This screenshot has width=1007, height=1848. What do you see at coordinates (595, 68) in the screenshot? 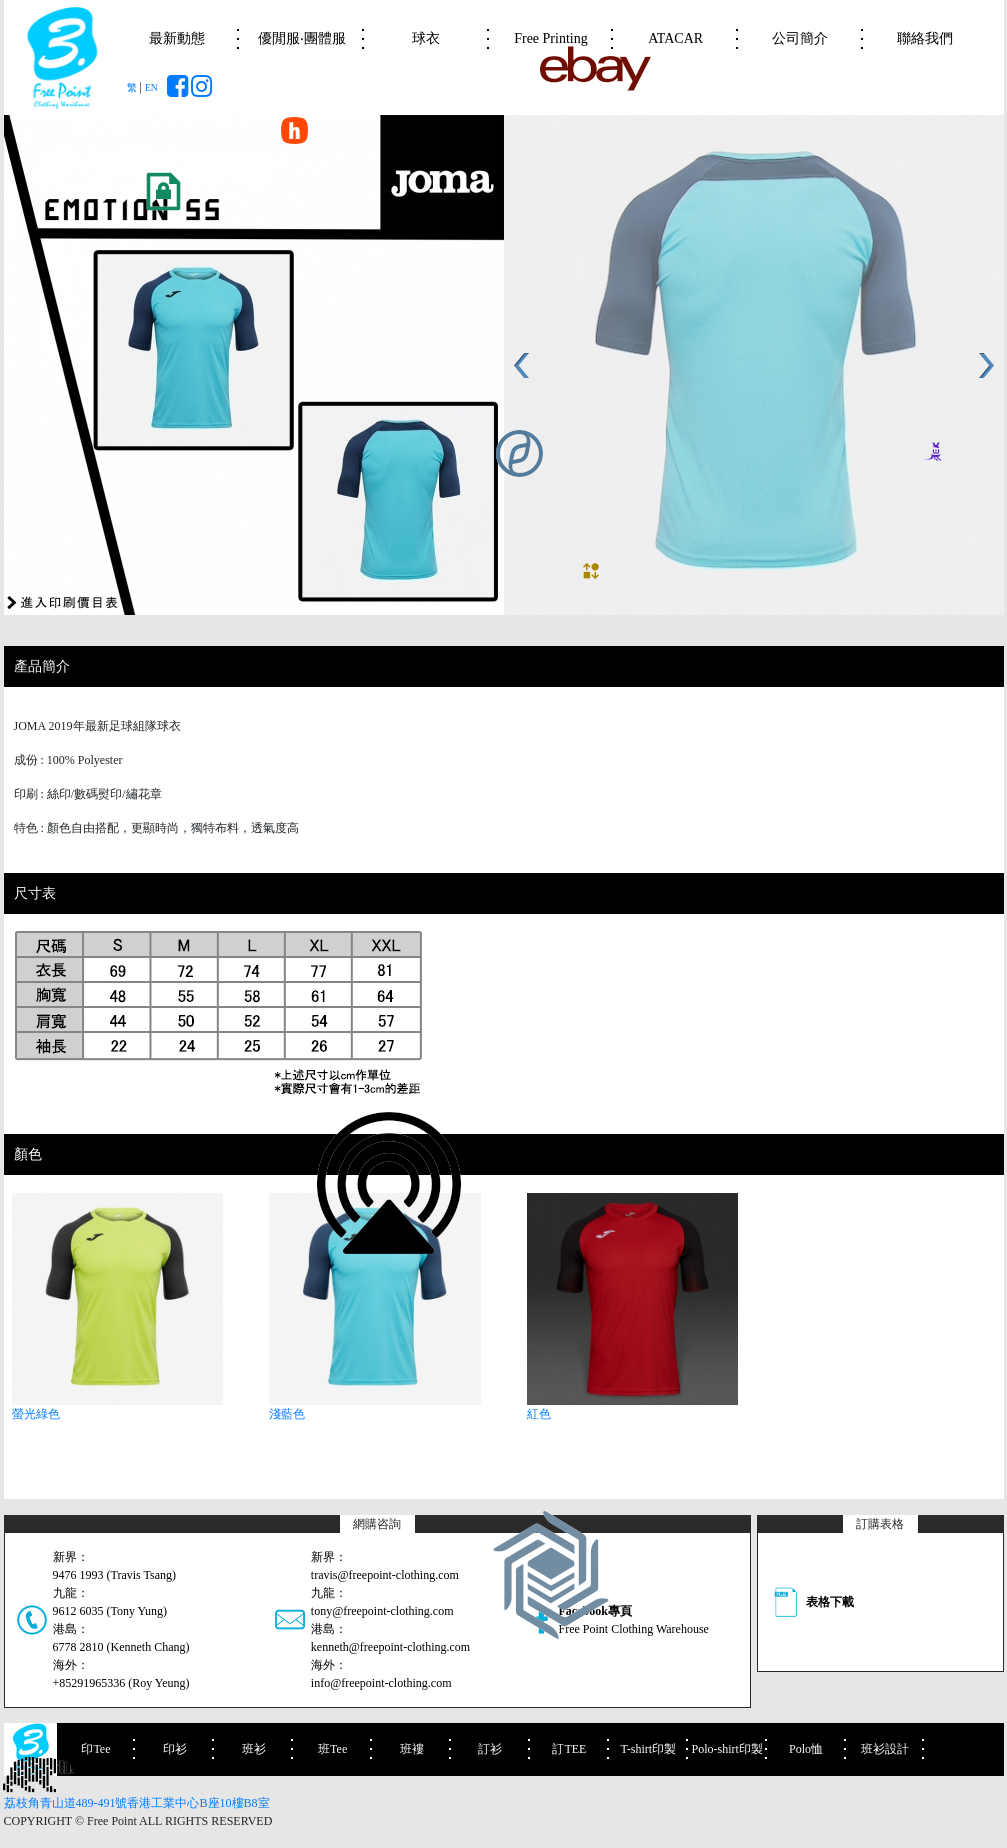
I see `open the ebay app or website` at bounding box center [595, 68].